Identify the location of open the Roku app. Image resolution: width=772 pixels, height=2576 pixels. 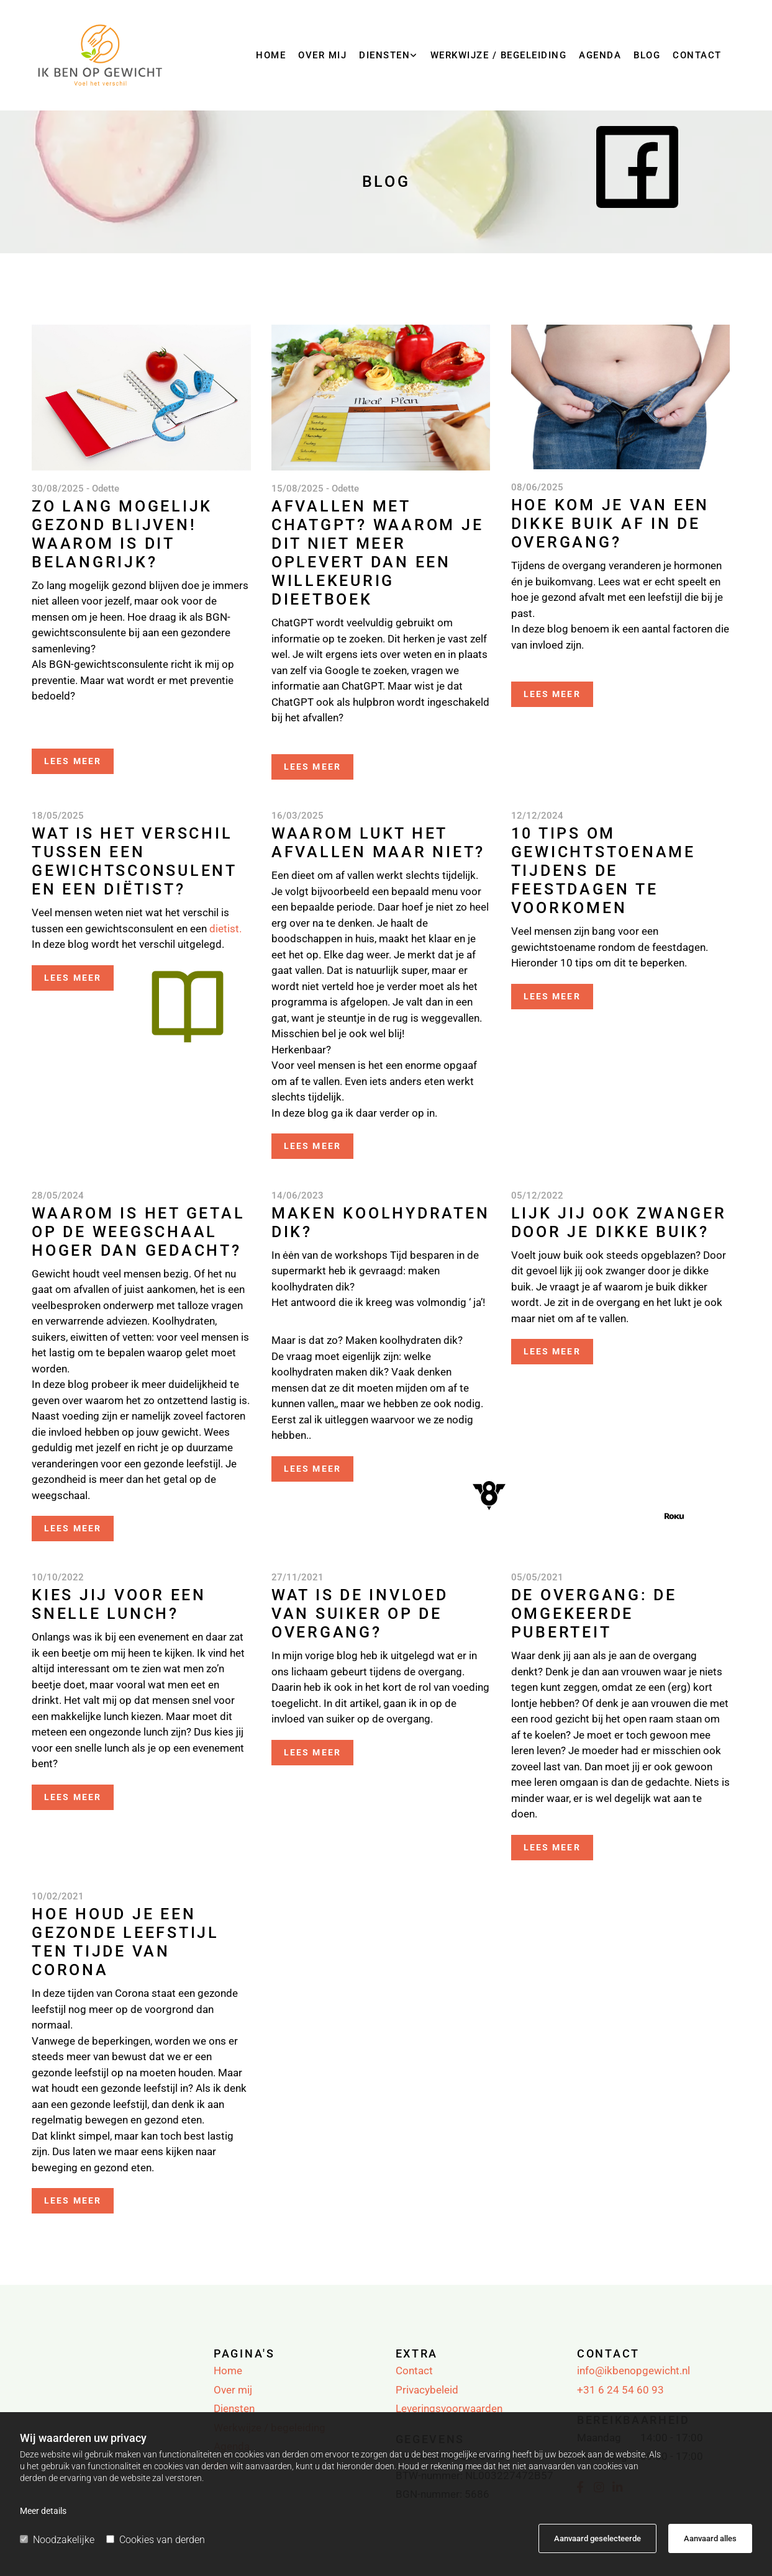
(674, 1516).